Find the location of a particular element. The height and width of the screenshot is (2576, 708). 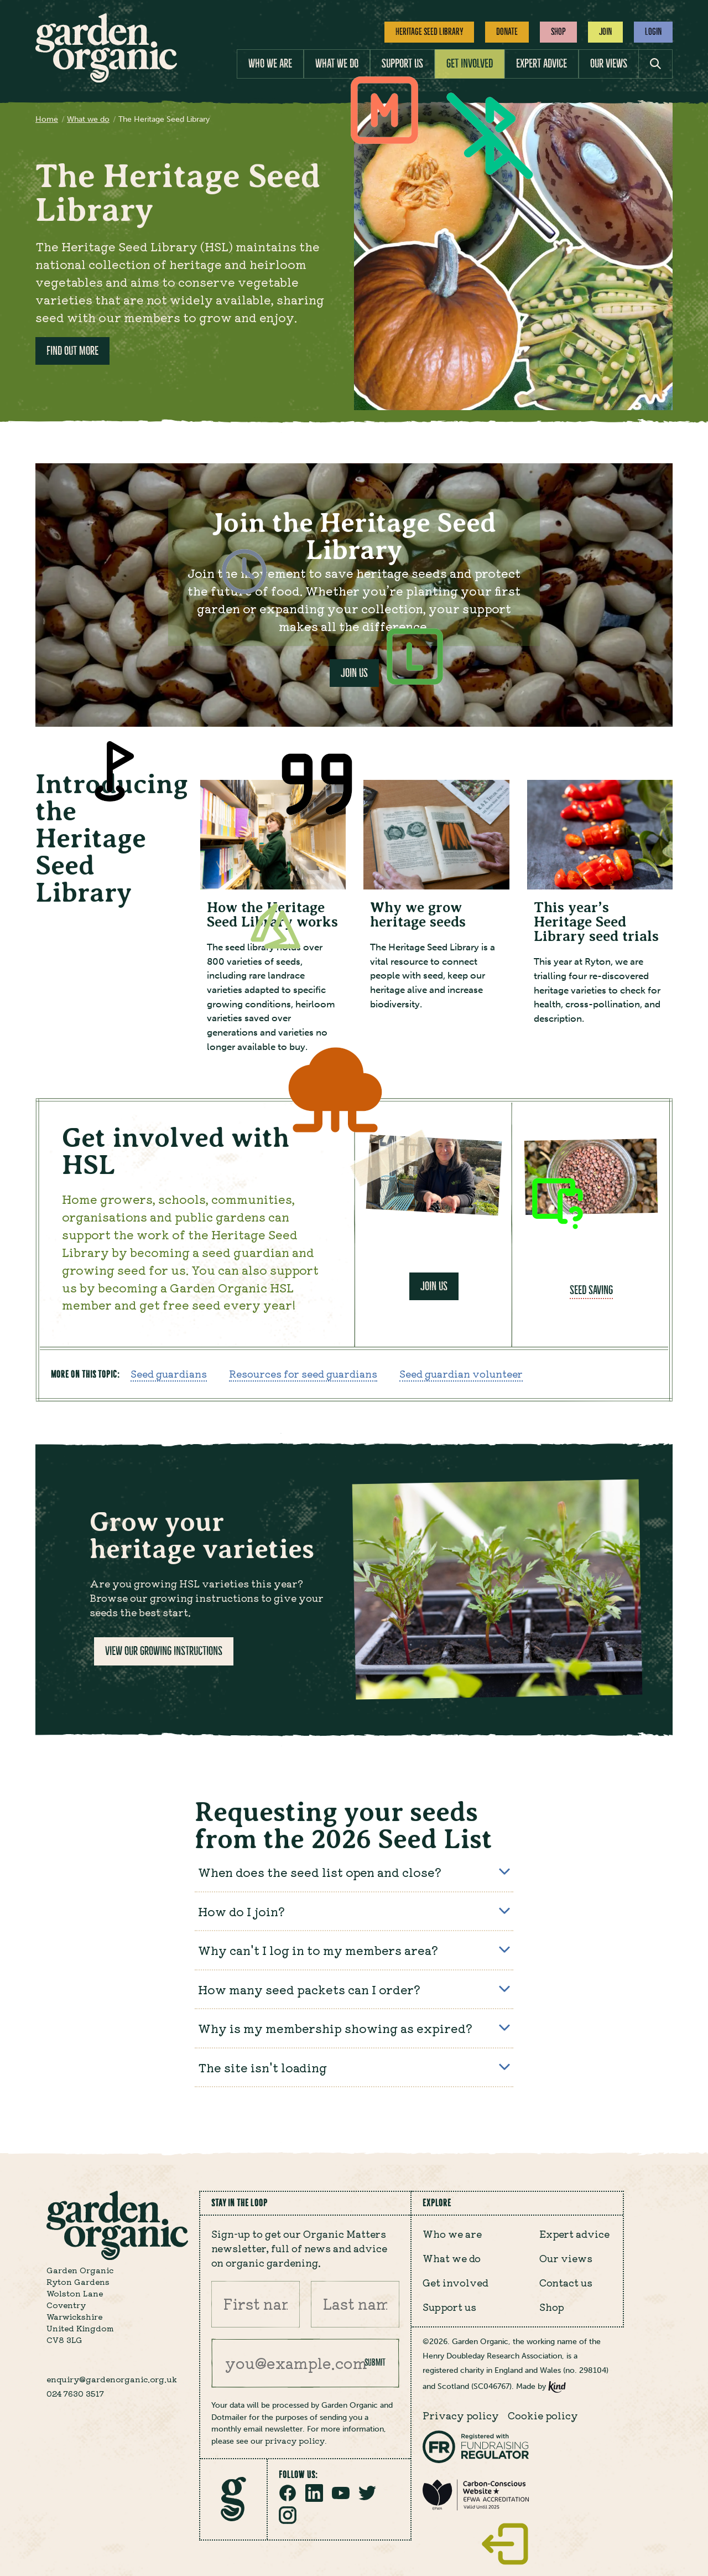

indicates a label or list view option is located at coordinates (415, 656).